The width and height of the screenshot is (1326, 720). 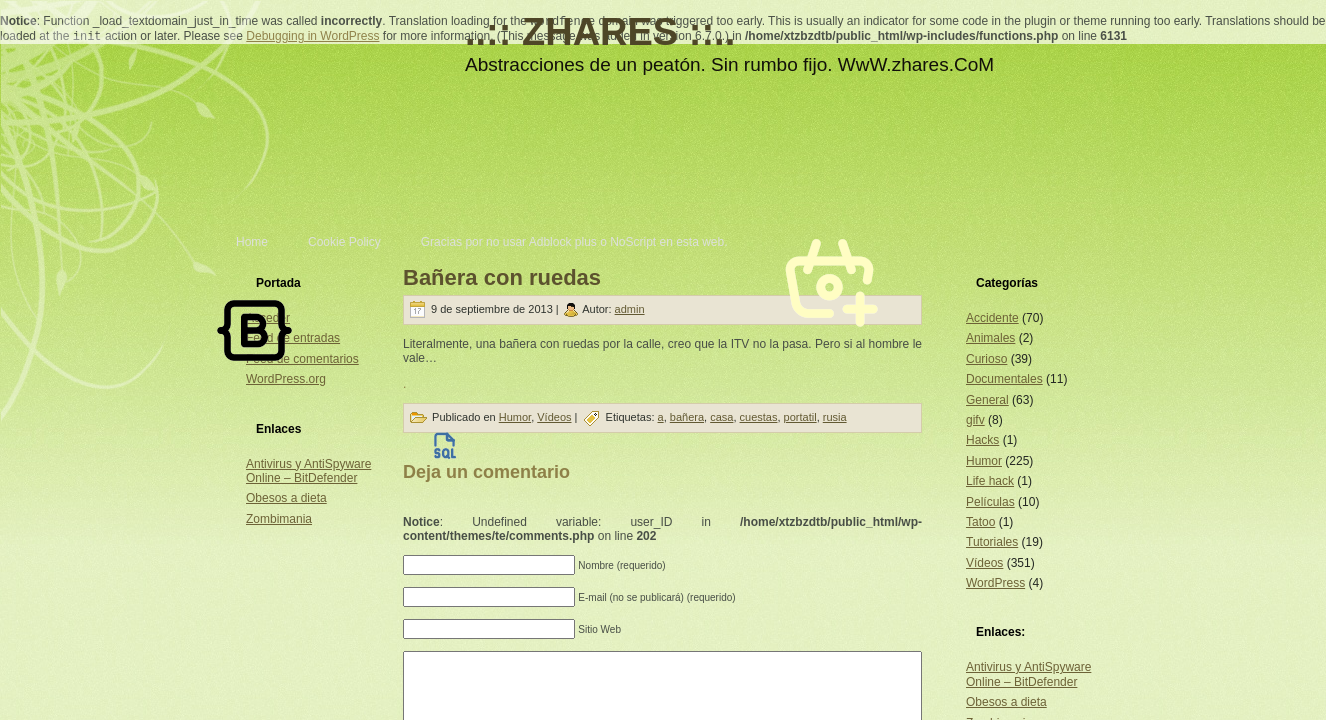 What do you see at coordinates (254, 330) in the screenshot?
I see `bootstrap framework logo` at bounding box center [254, 330].